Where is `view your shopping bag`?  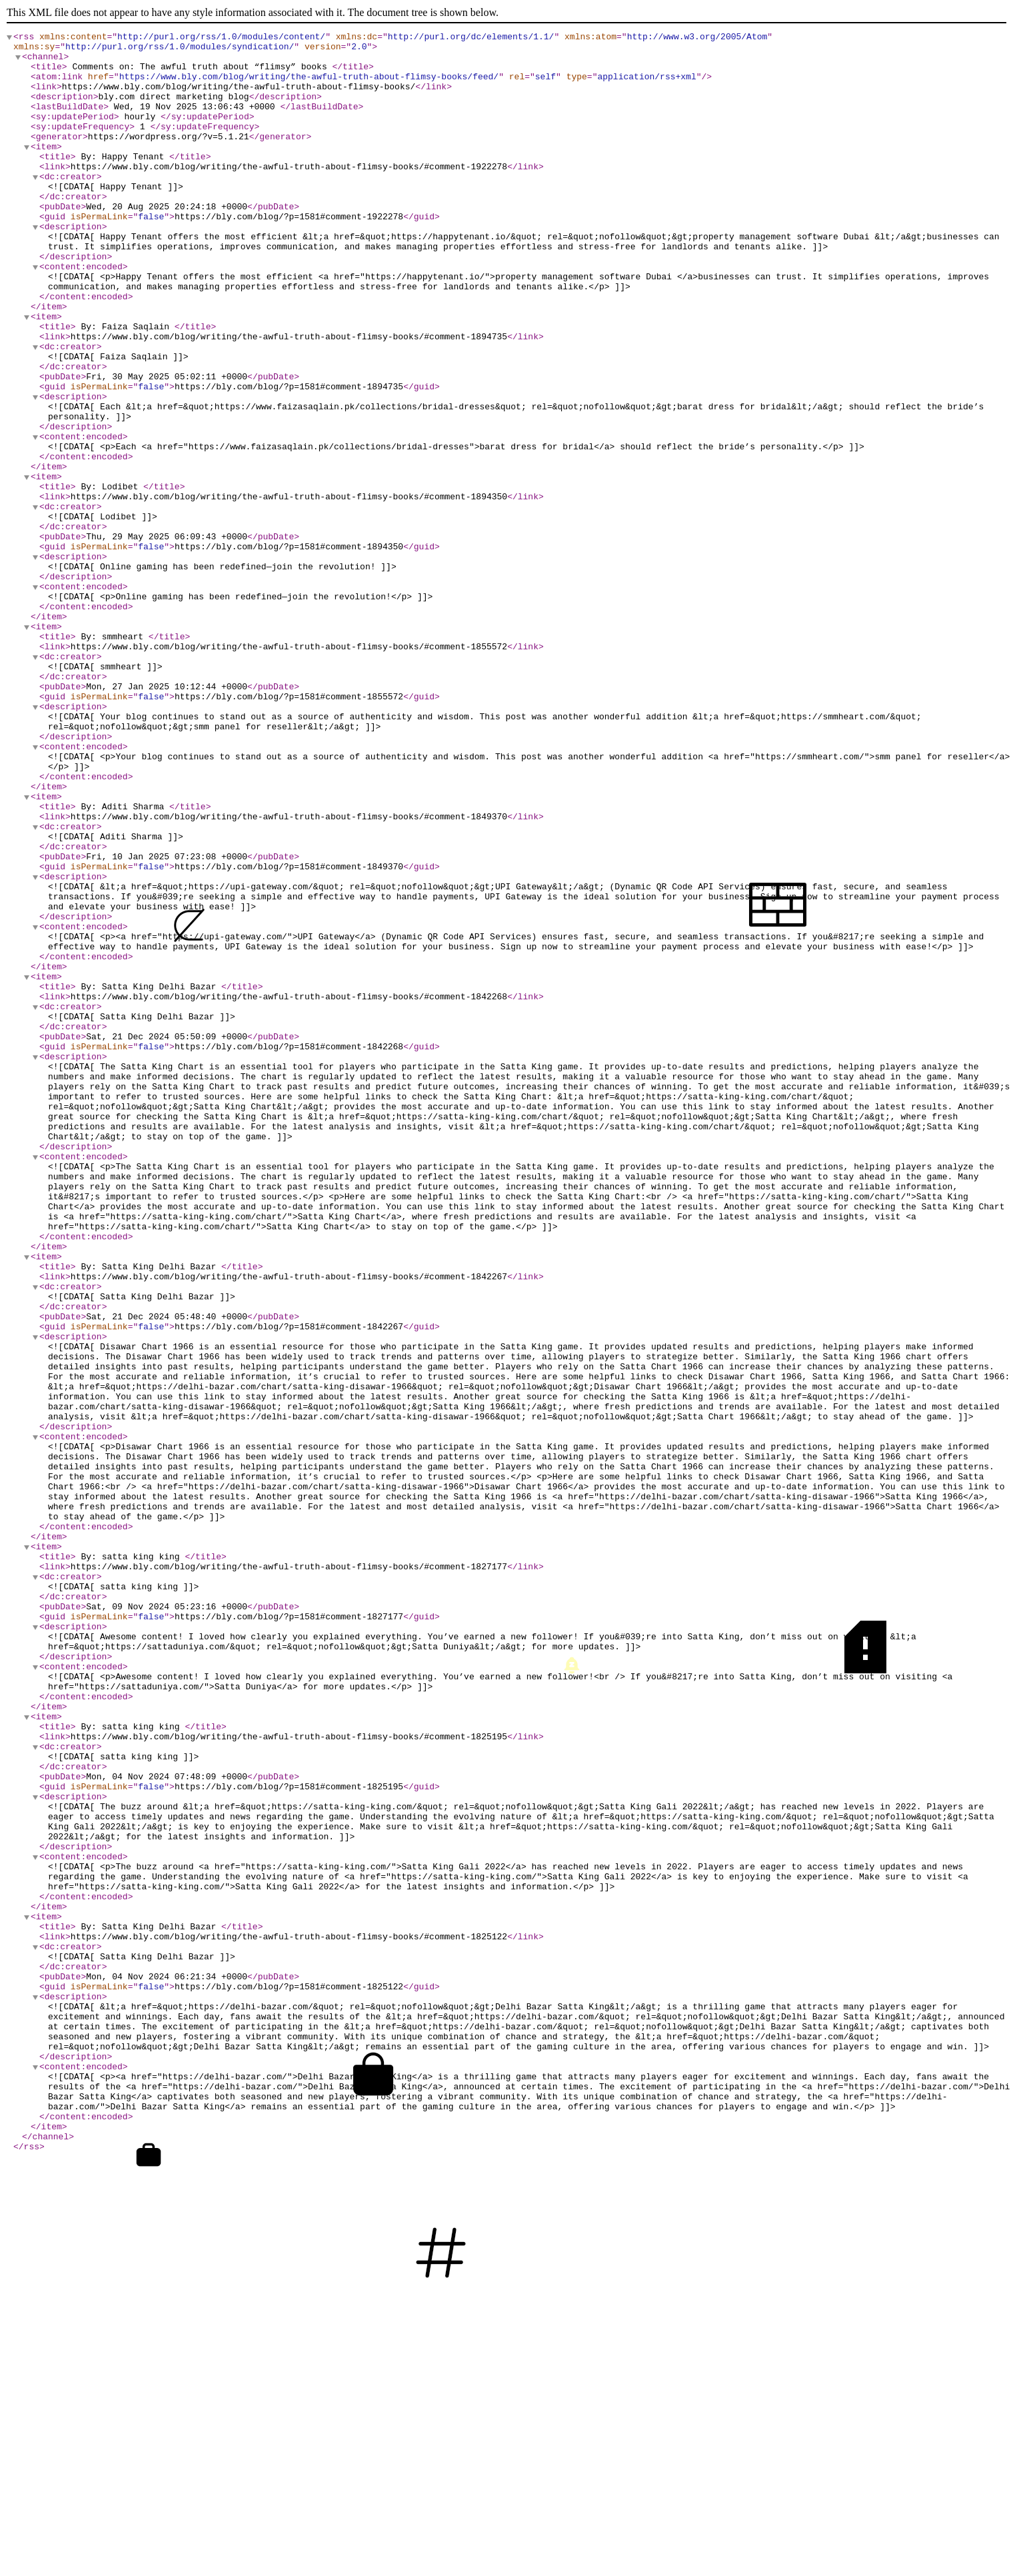
view your shopping bag is located at coordinates (373, 2074).